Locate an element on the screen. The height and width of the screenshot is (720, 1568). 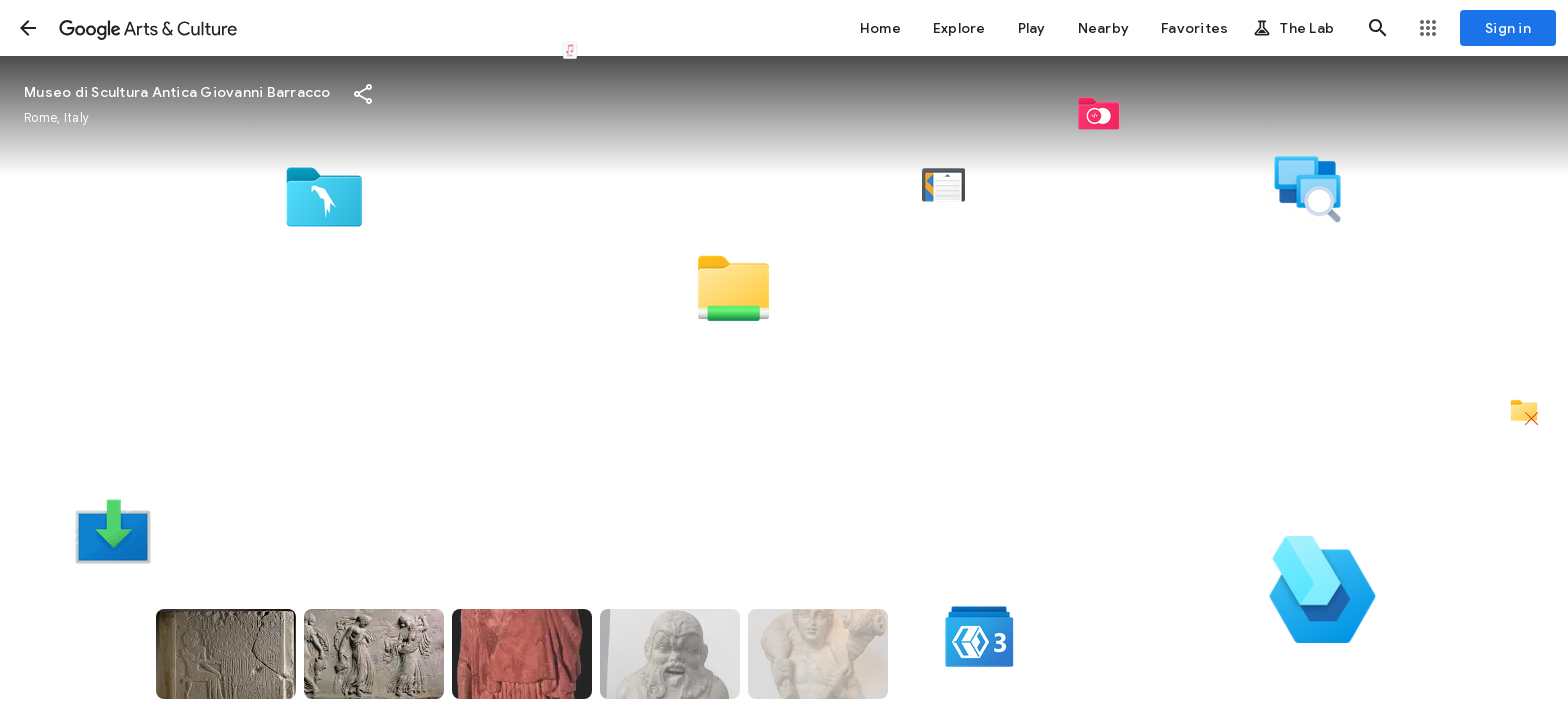
open task manager or running applications is located at coordinates (943, 185).